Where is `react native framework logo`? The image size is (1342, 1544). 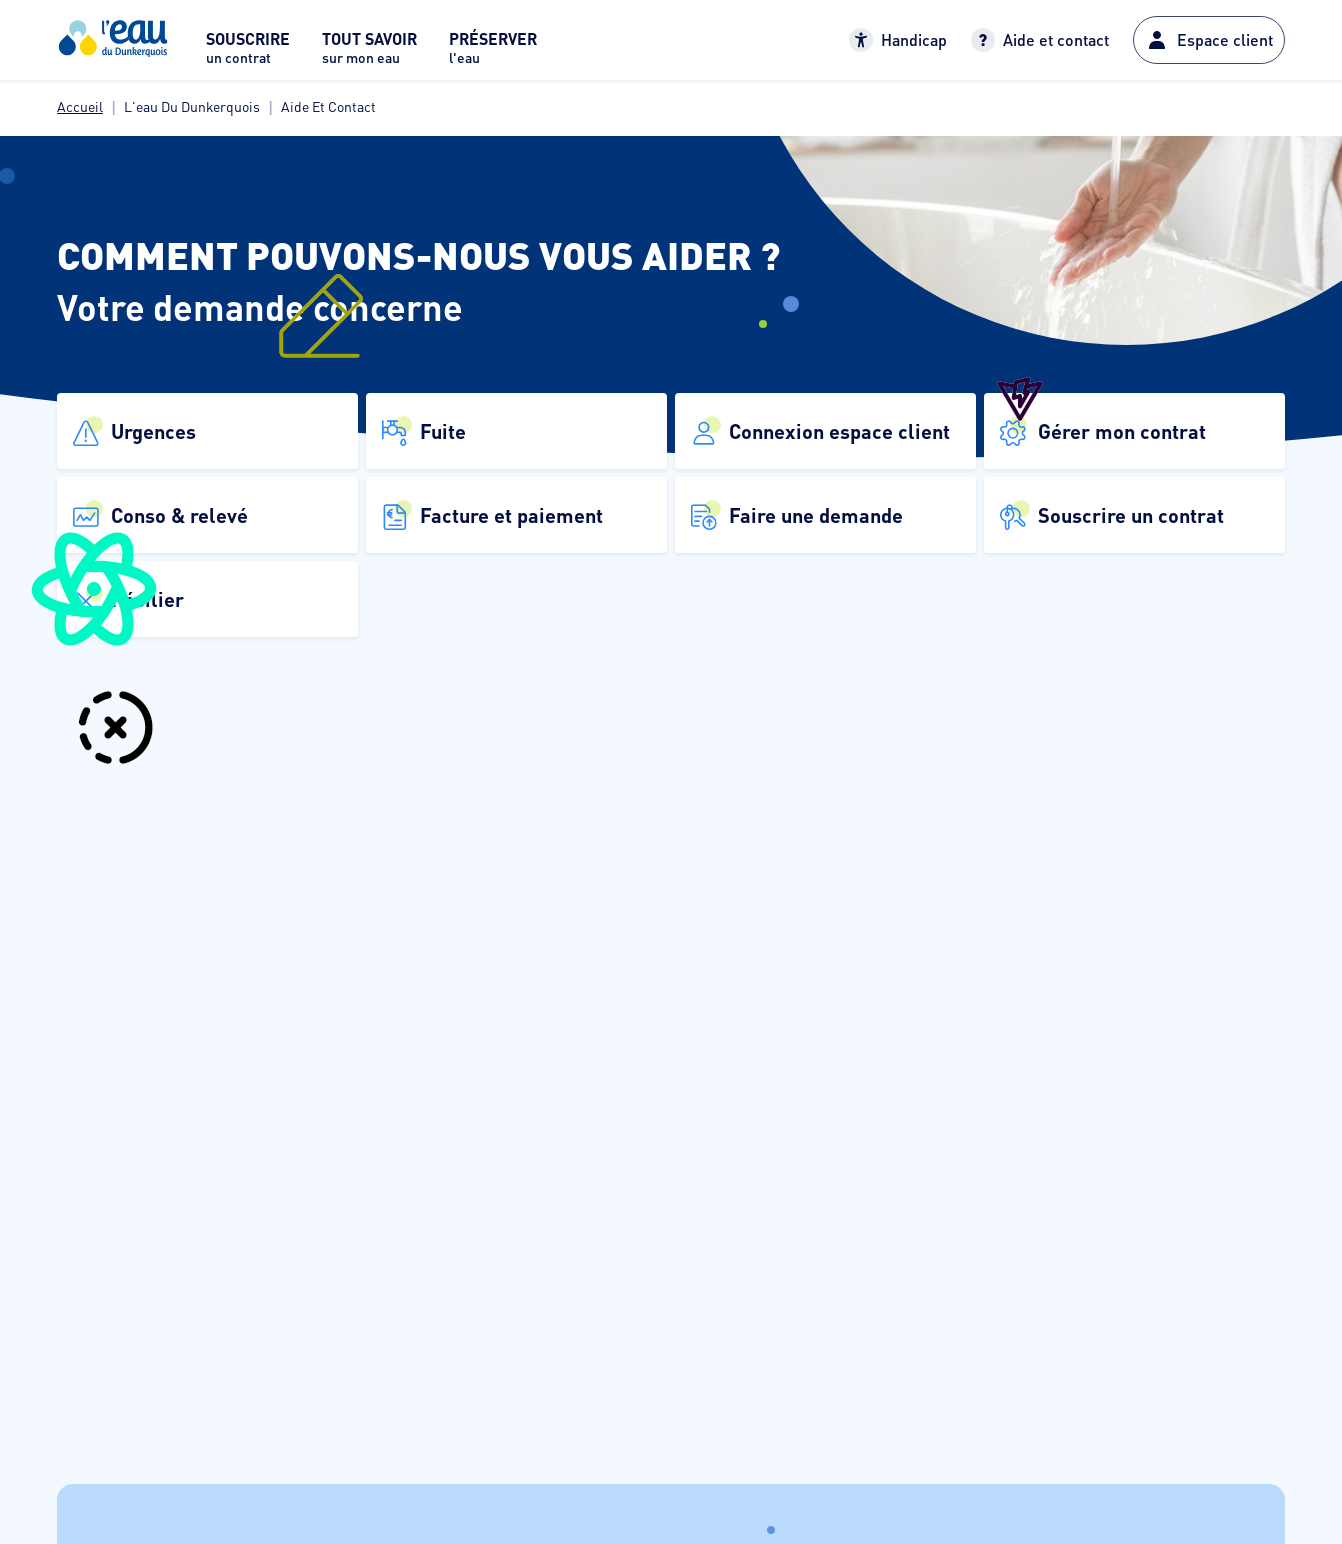
react native framework logo is located at coordinates (94, 589).